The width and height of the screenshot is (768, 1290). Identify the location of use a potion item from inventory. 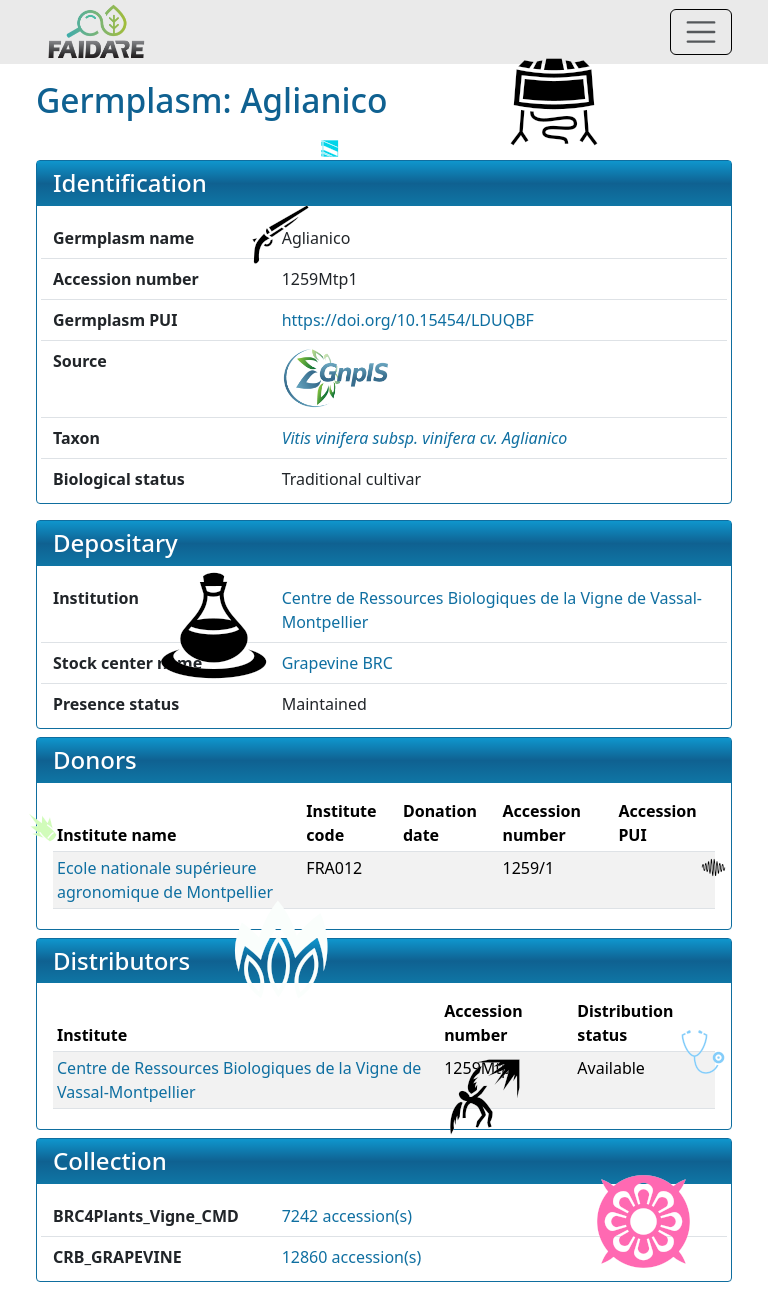
(213, 625).